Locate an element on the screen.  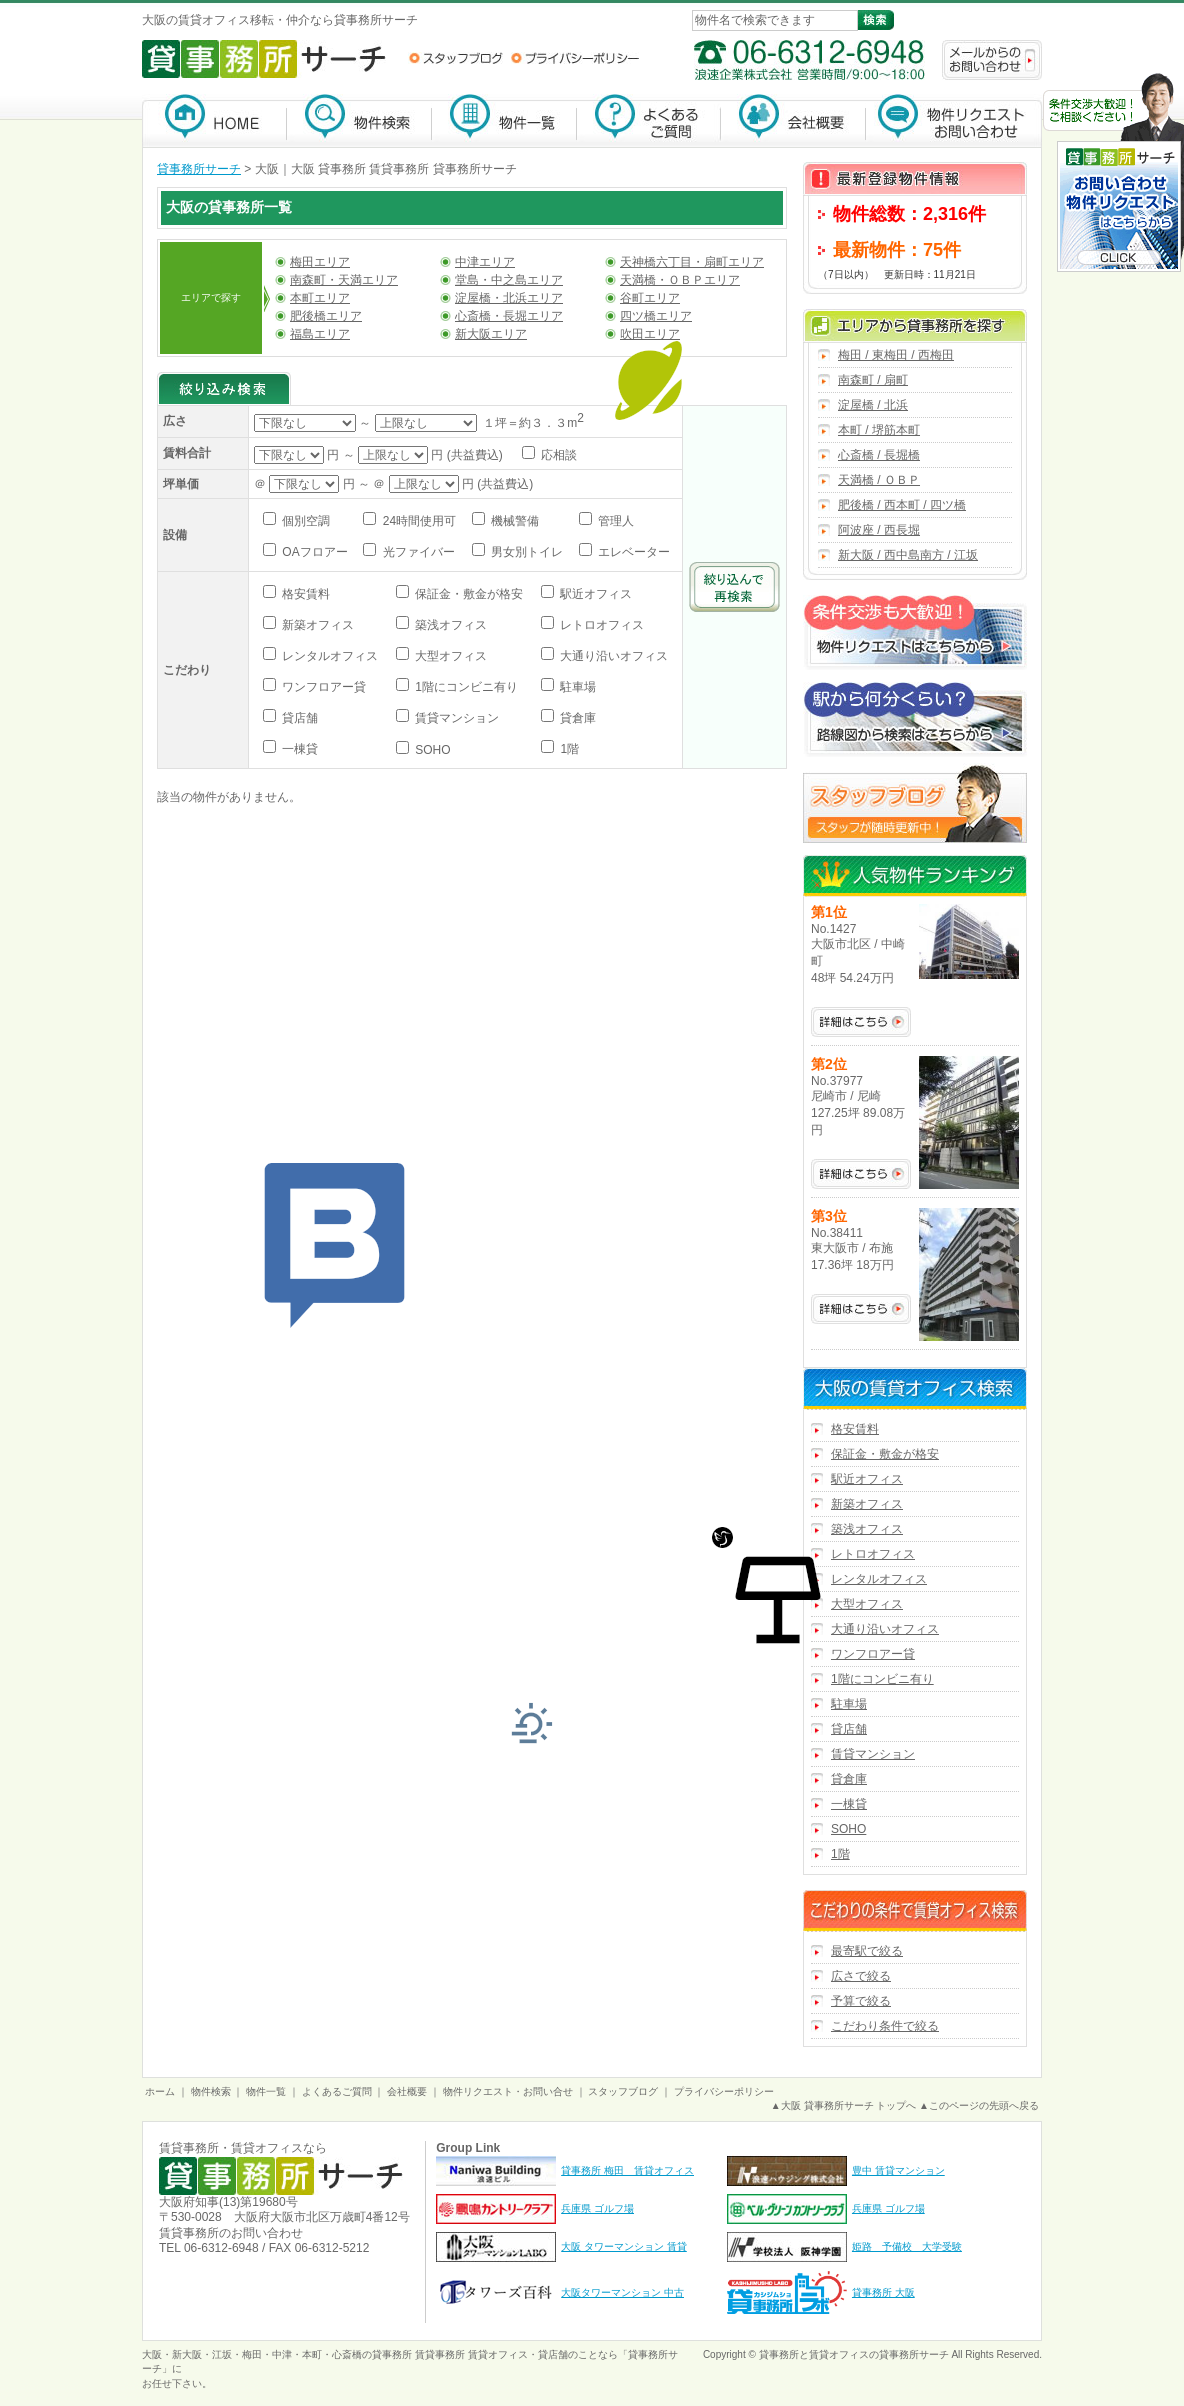
indicates foggy or hazy weather conditions is located at coordinates (531, 1724).